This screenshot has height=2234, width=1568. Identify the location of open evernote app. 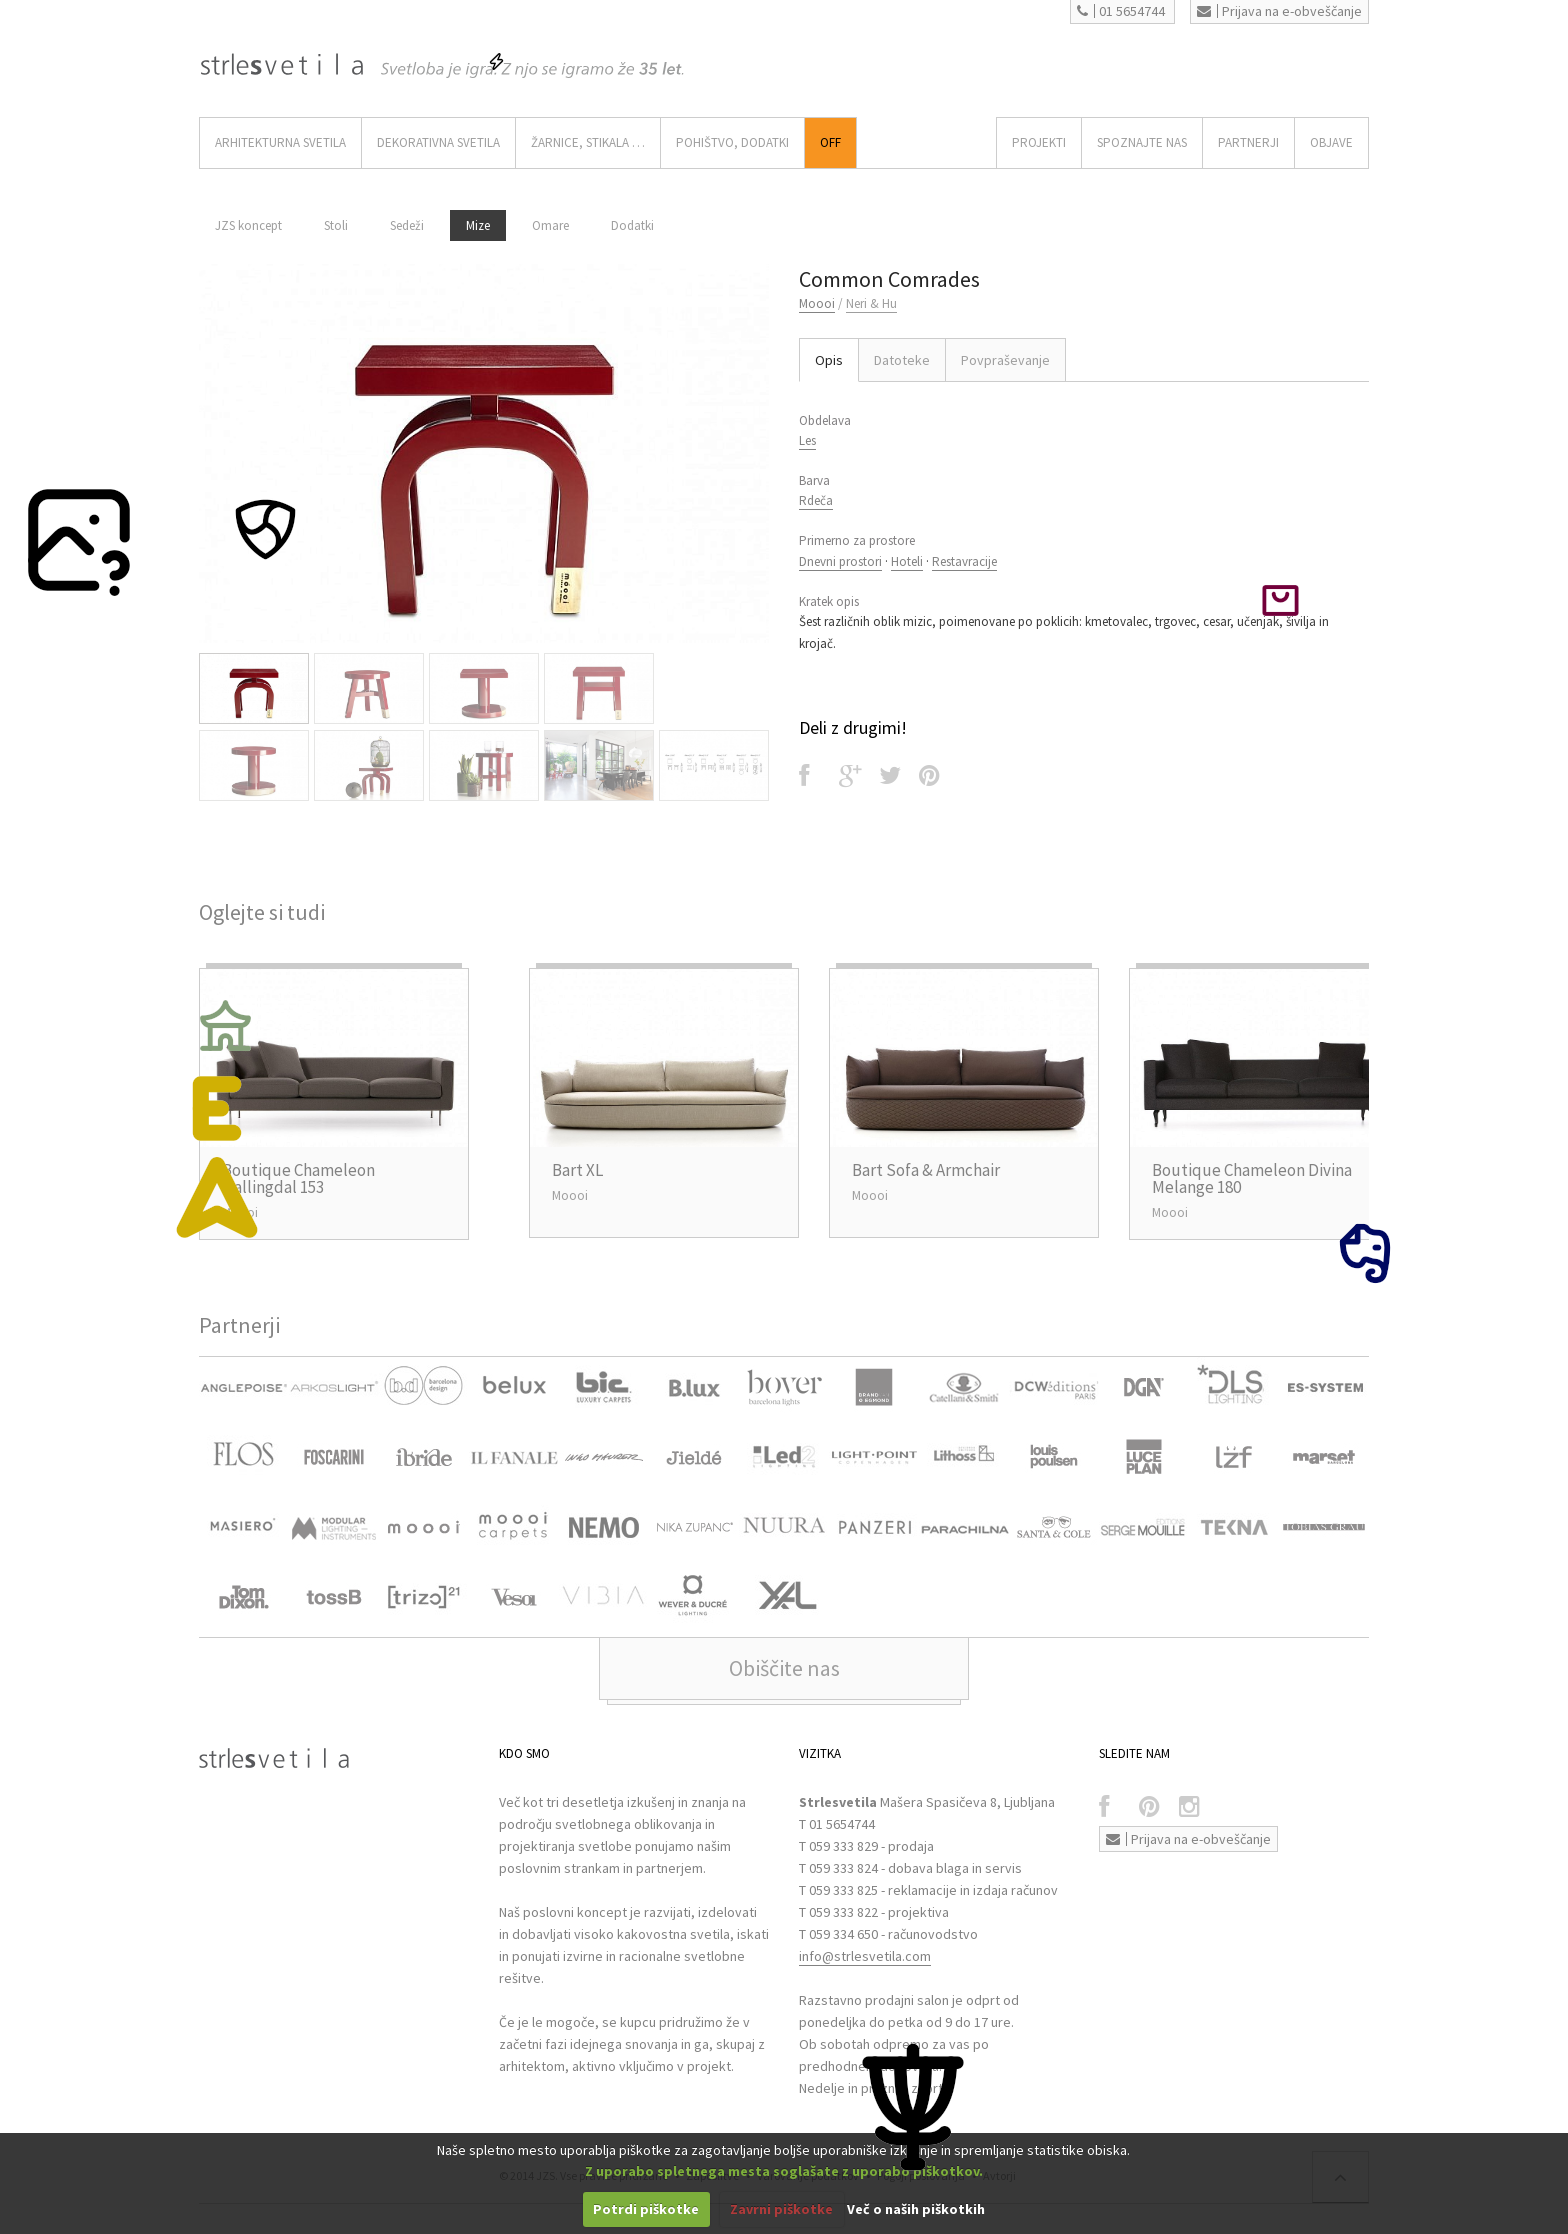
(1366, 1253).